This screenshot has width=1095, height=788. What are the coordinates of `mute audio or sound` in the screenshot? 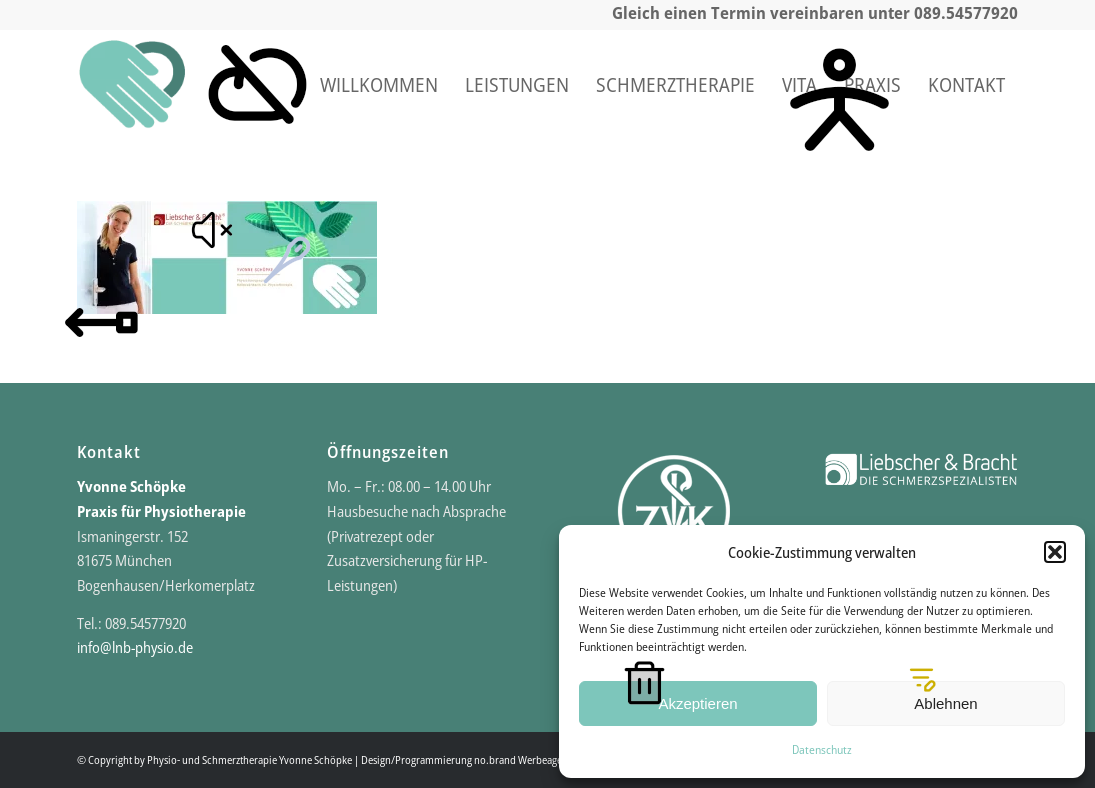 It's located at (212, 230).